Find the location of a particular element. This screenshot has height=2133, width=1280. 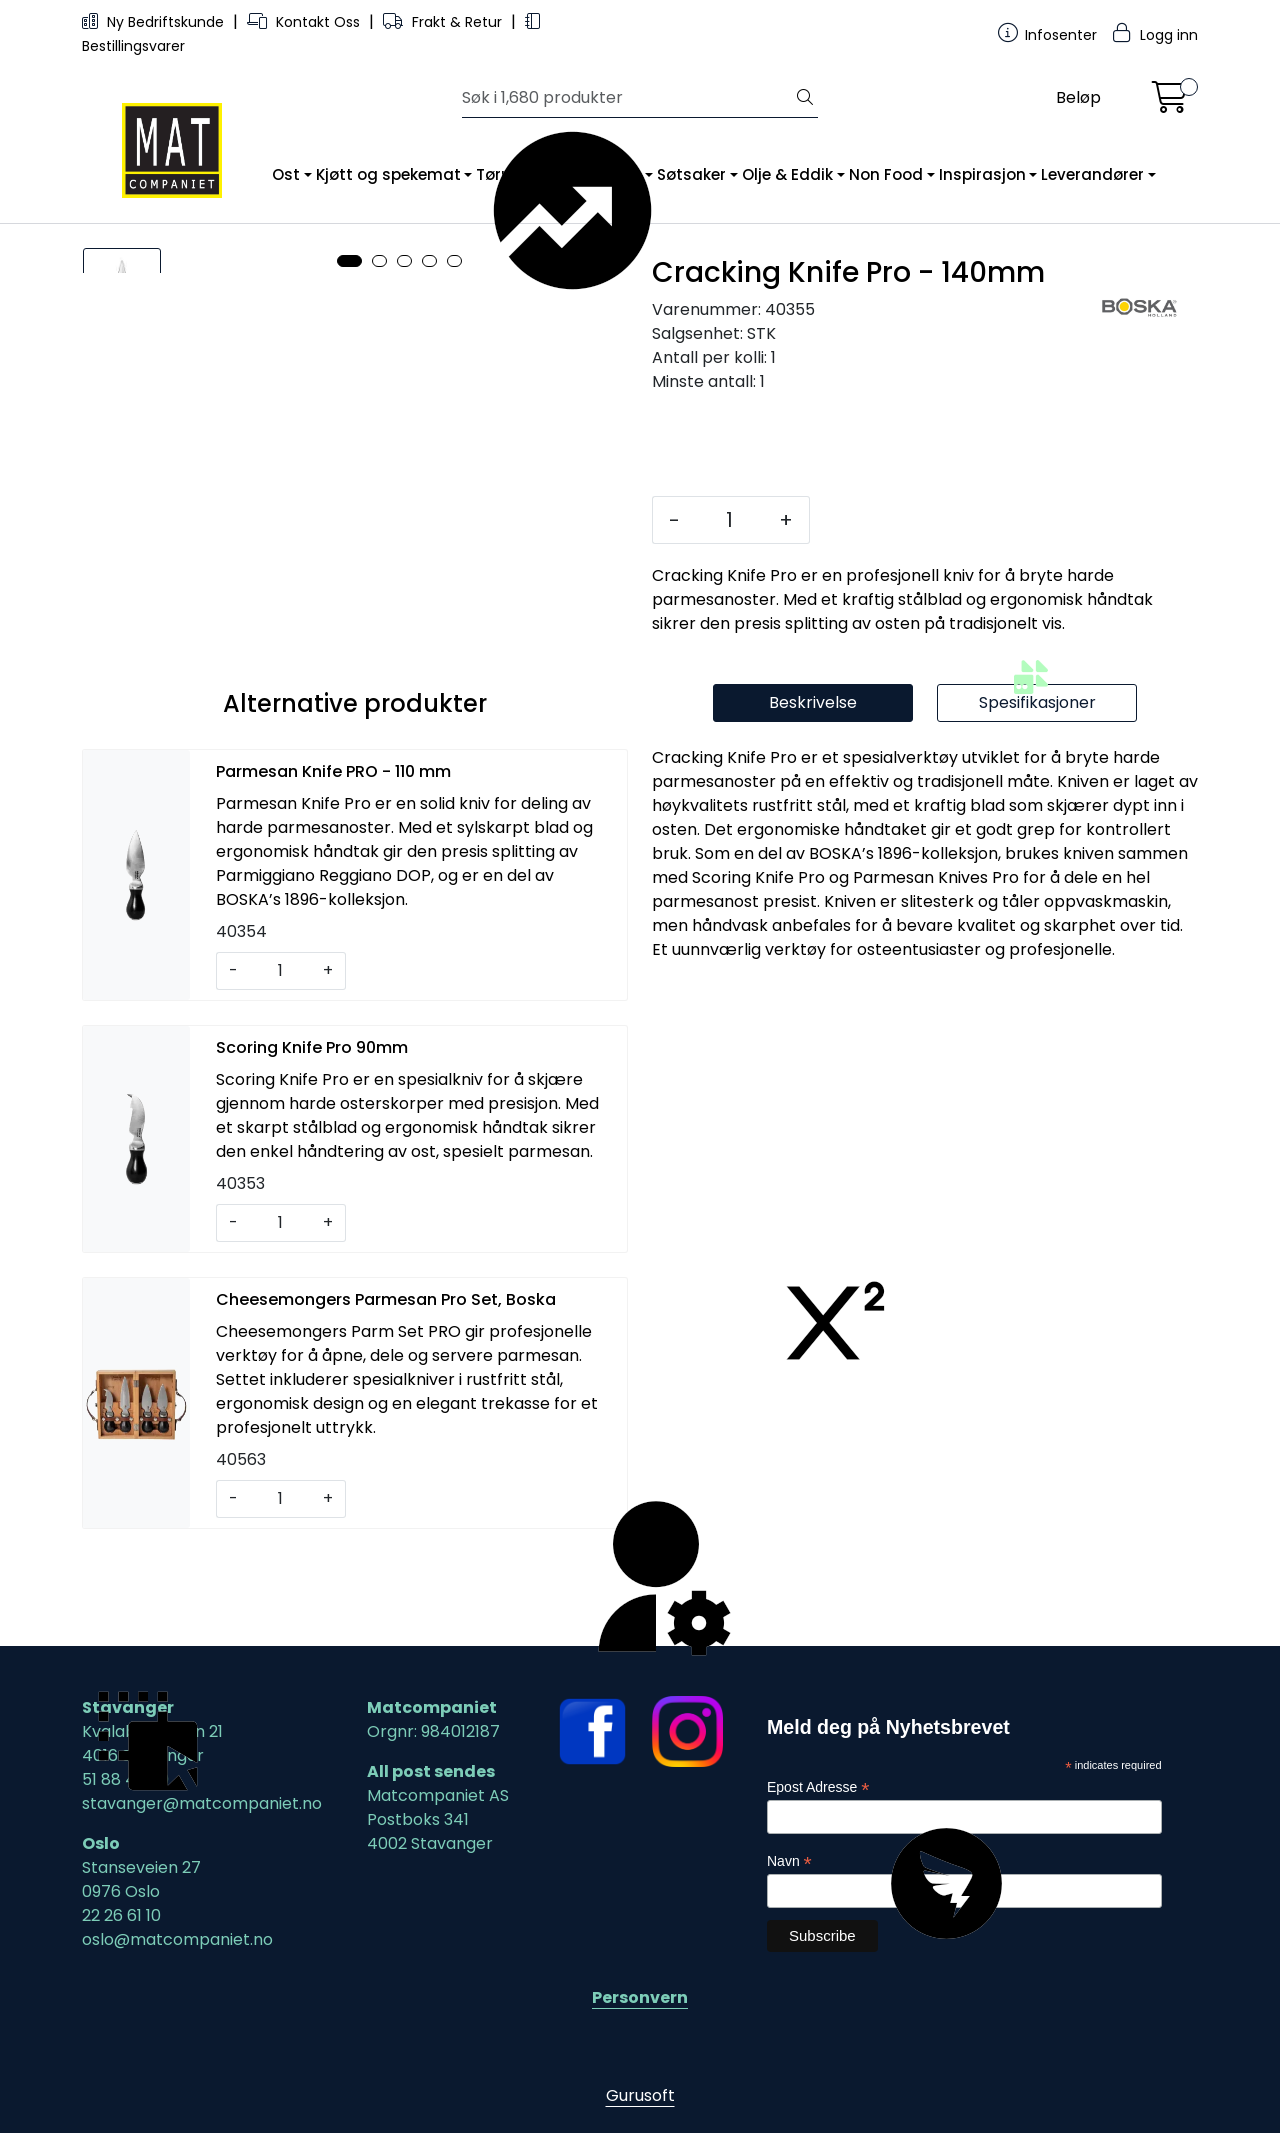

open the Firefish app is located at coordinates (1031, 677).